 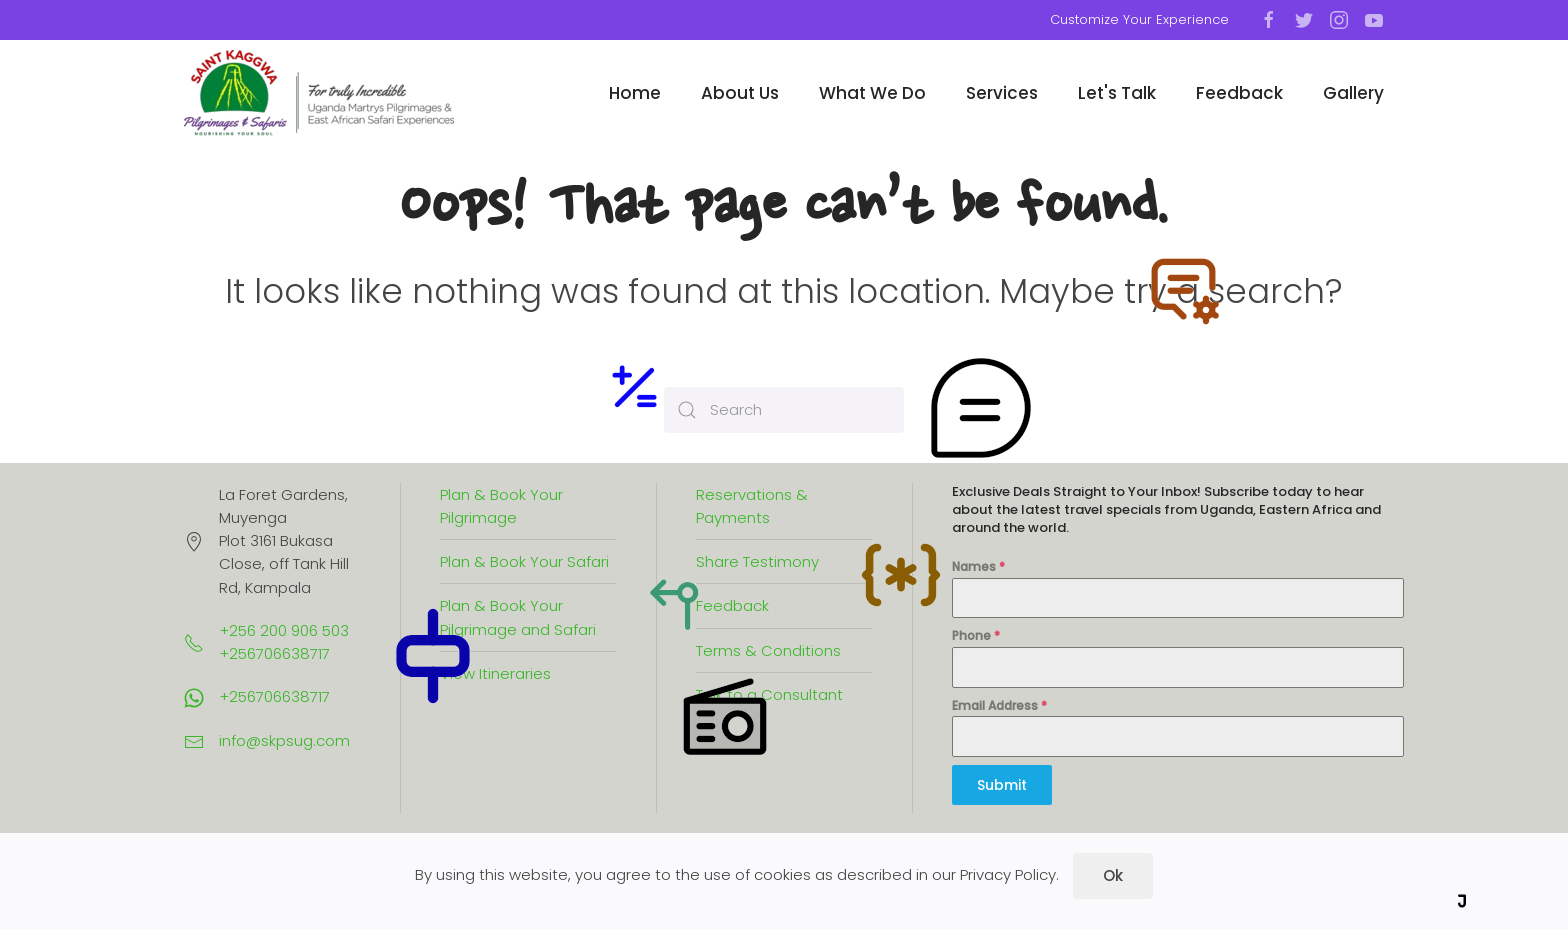 I want to click on align selected elements to center, so click(x=433, y=656).